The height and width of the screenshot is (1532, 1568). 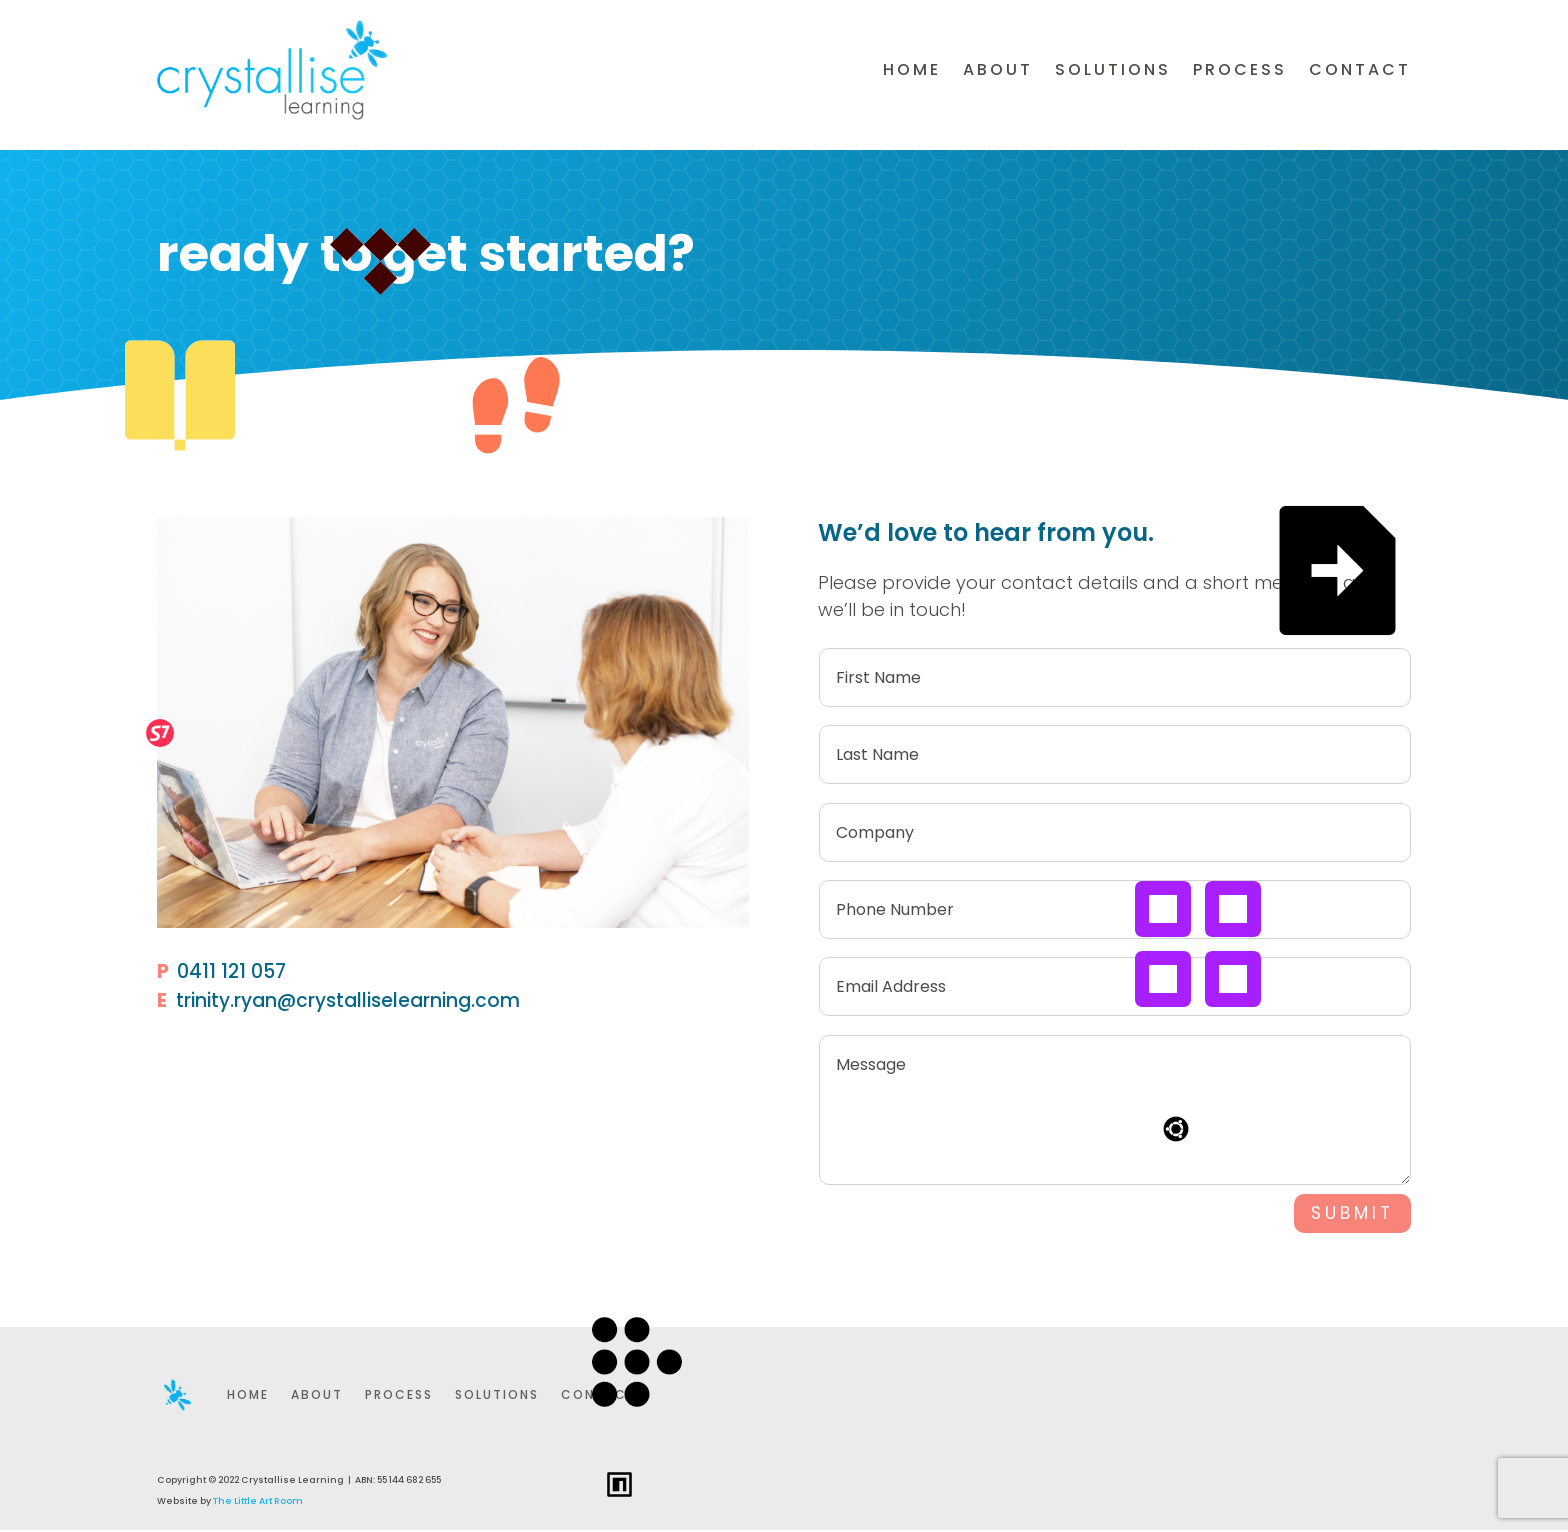 I want to click on open tidal music streaming app, so click(x=380, y=260).